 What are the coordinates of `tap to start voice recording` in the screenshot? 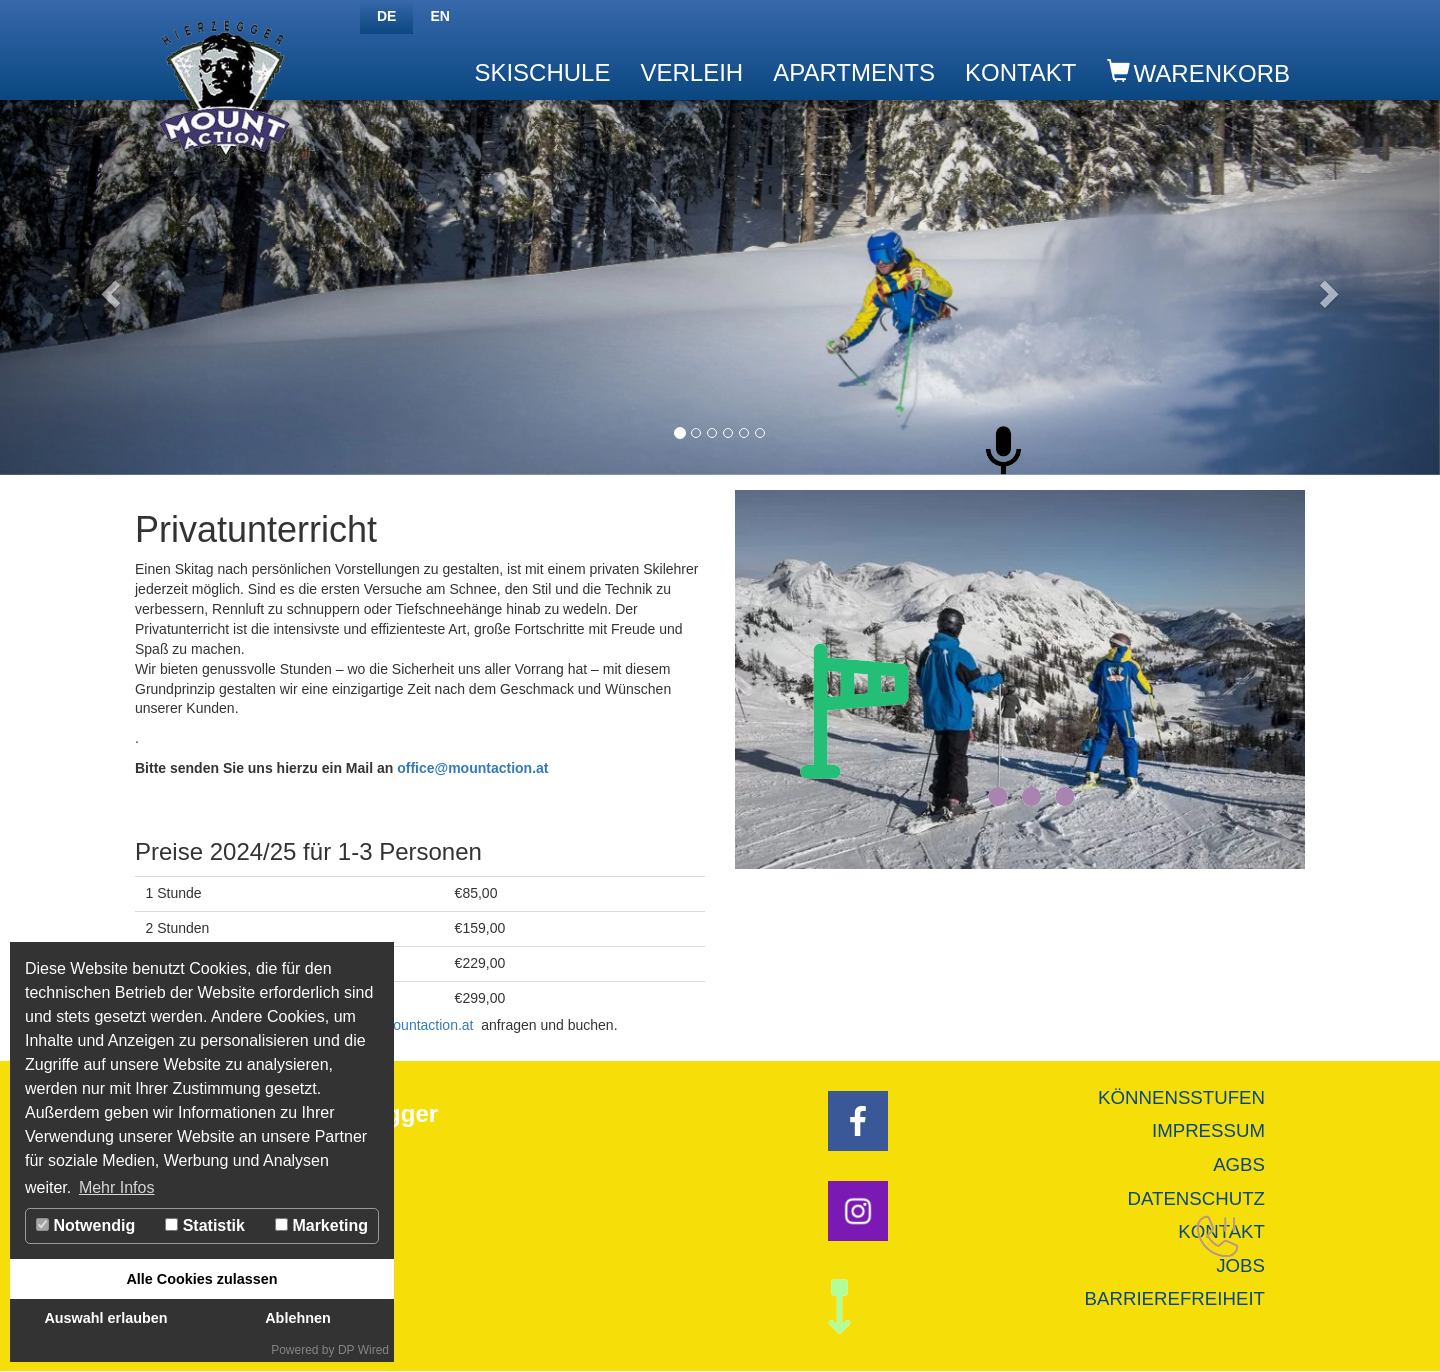 It's located at (1003, 451).